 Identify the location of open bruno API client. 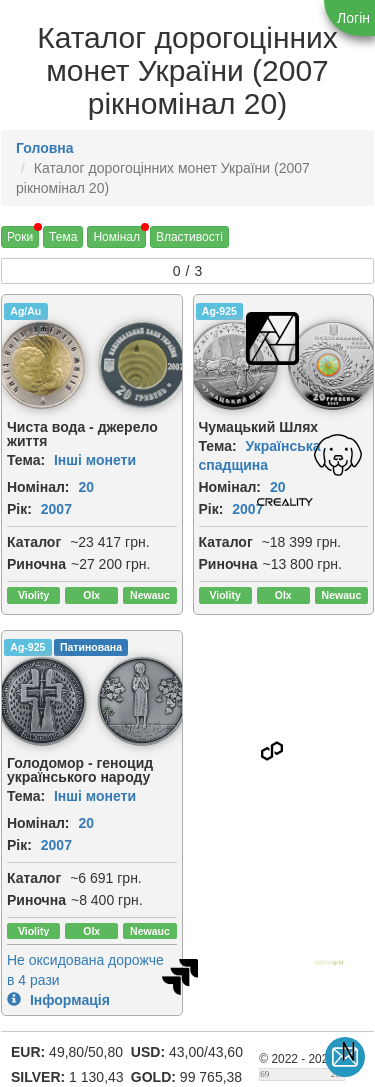
(338, 455).